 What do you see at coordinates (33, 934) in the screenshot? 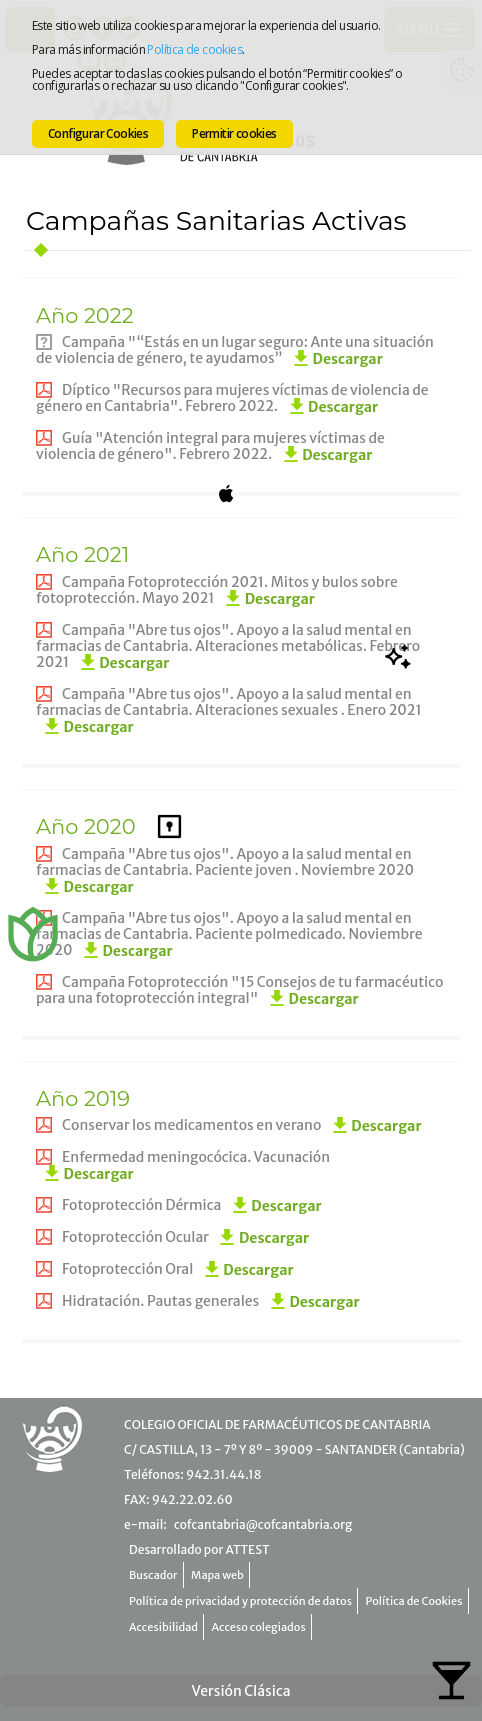
I see `access nature or garden-related features` at bounding box center [33, 934].